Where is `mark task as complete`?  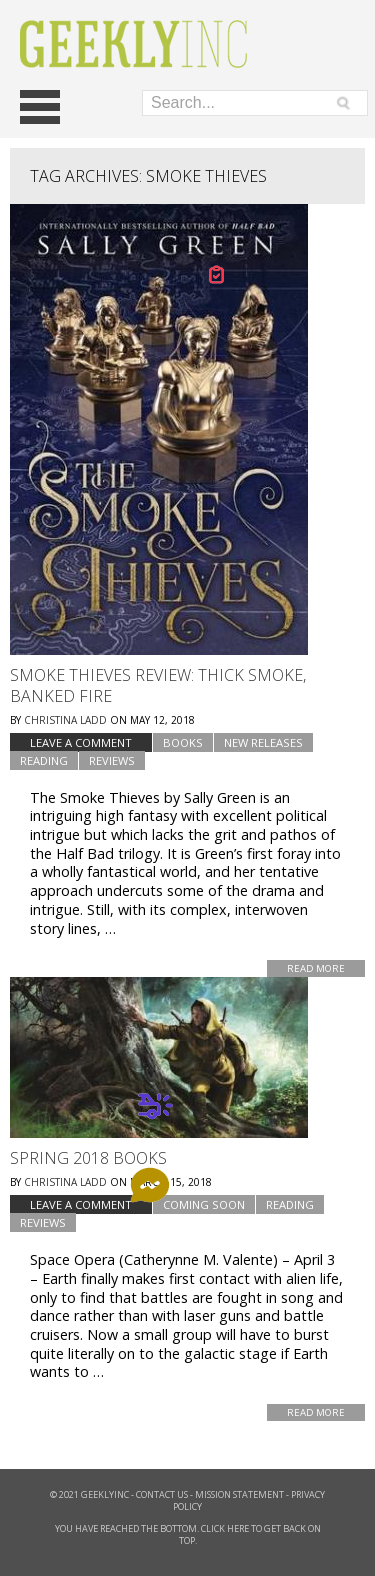 mark task as complete is located at coordinates (216, 274).